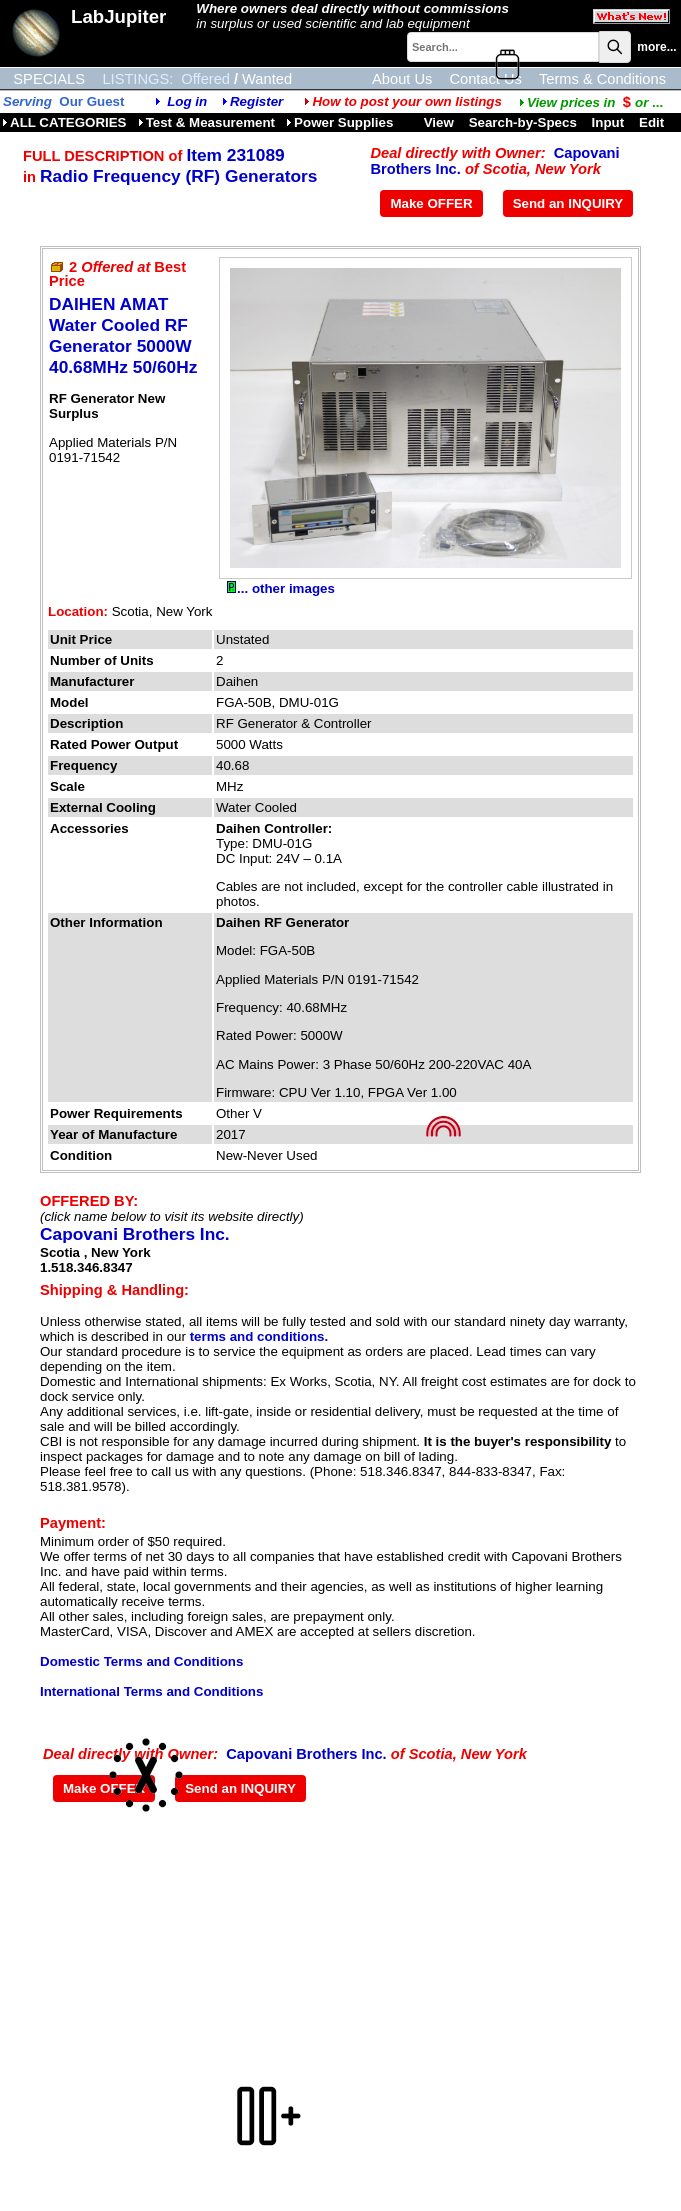 This screenshot has width=681, height=2211. What do you see at coordinates (507, 64) in the screenshot?
I see `store or save items to a collection` at bounding box center [507, 64].